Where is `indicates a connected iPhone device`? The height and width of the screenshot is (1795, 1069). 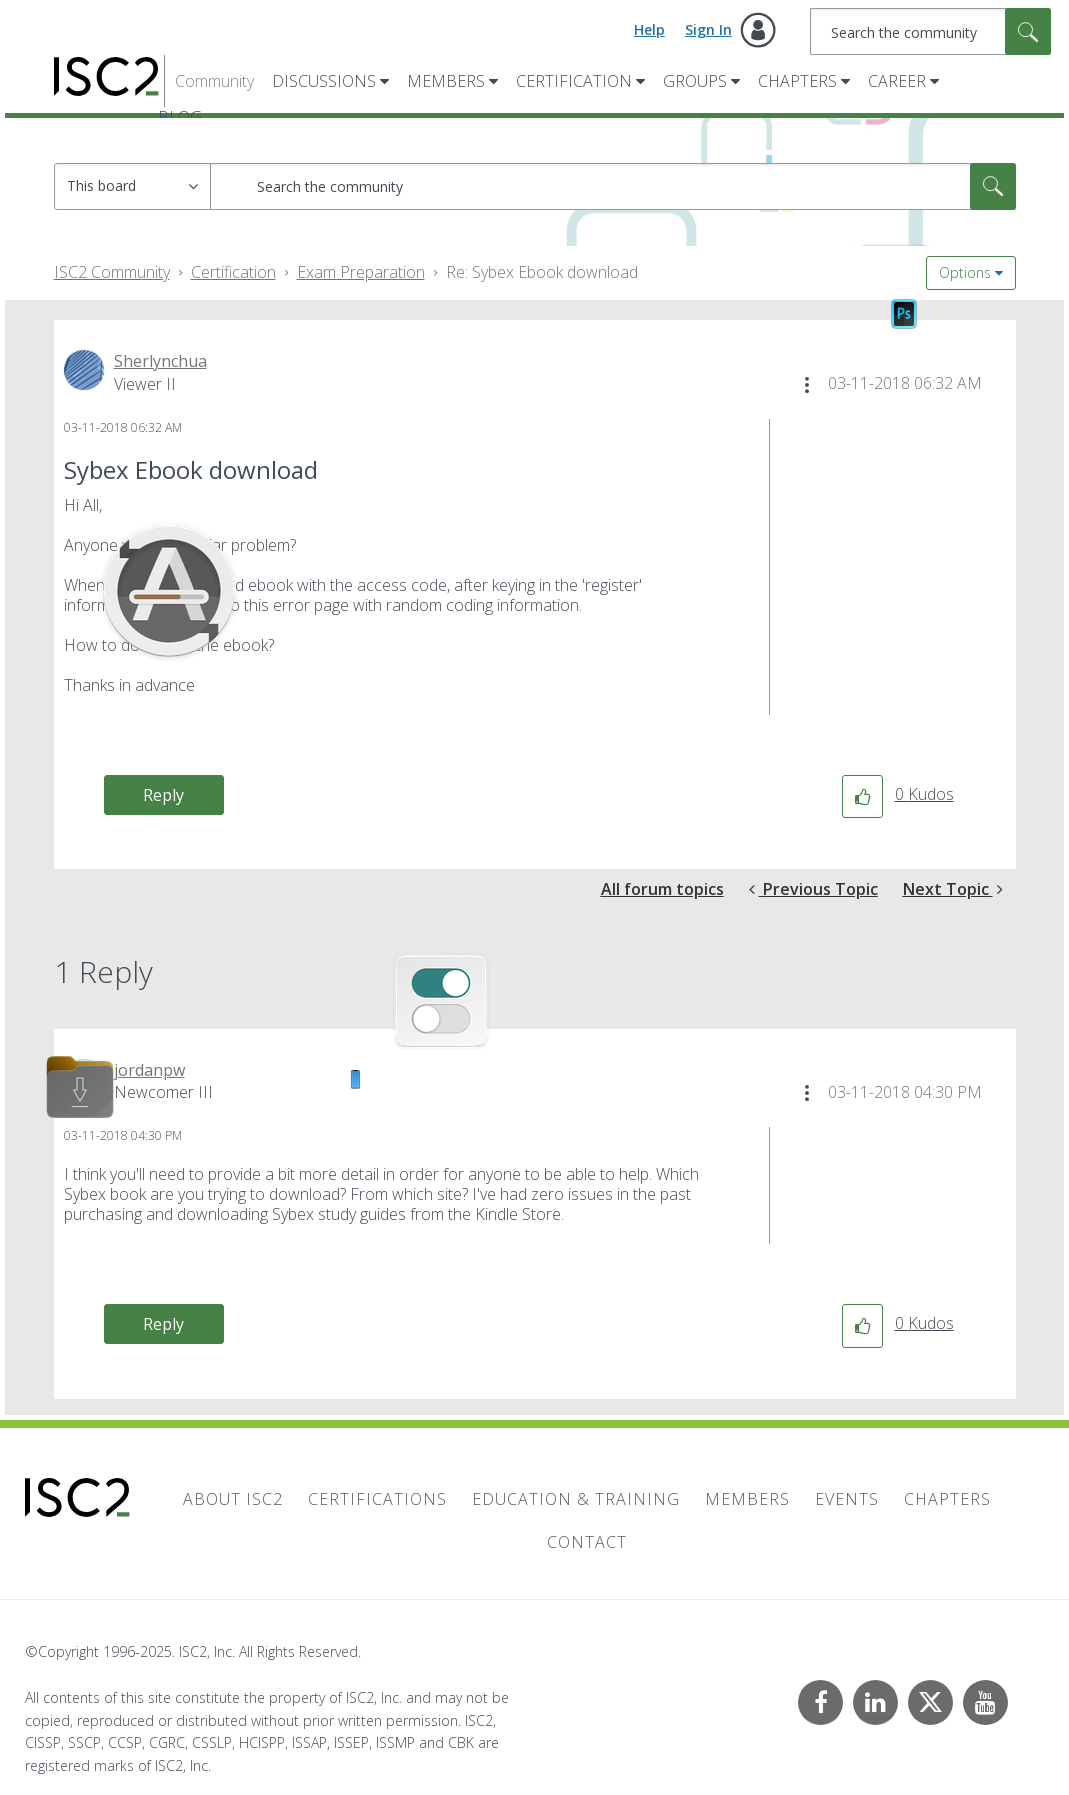
indicates a connected iPhone device is located at coordinates (355, 1079).